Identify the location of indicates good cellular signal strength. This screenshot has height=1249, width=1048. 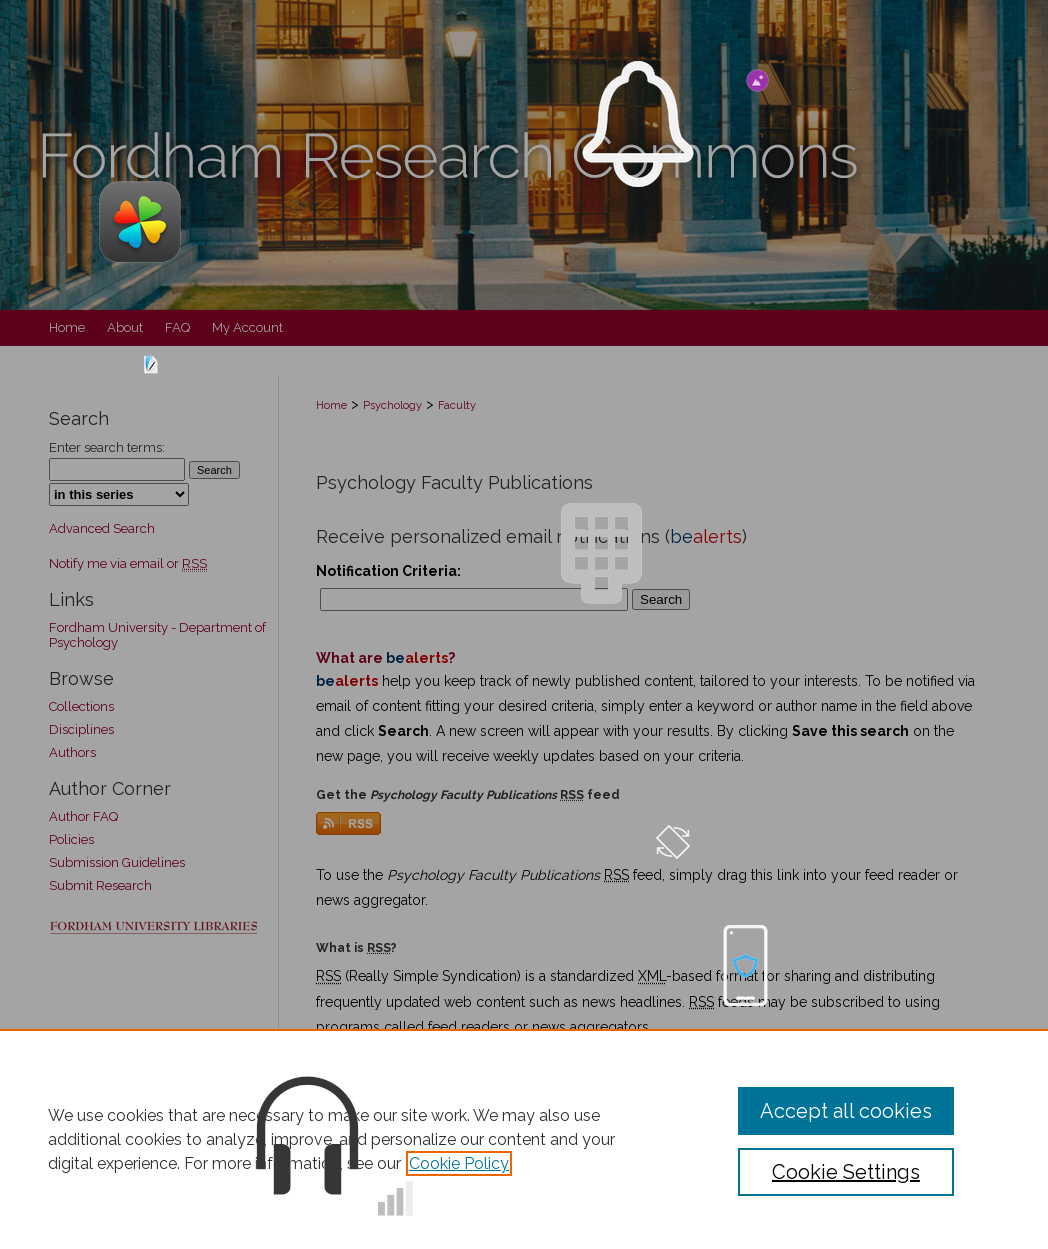
(396, 1199).